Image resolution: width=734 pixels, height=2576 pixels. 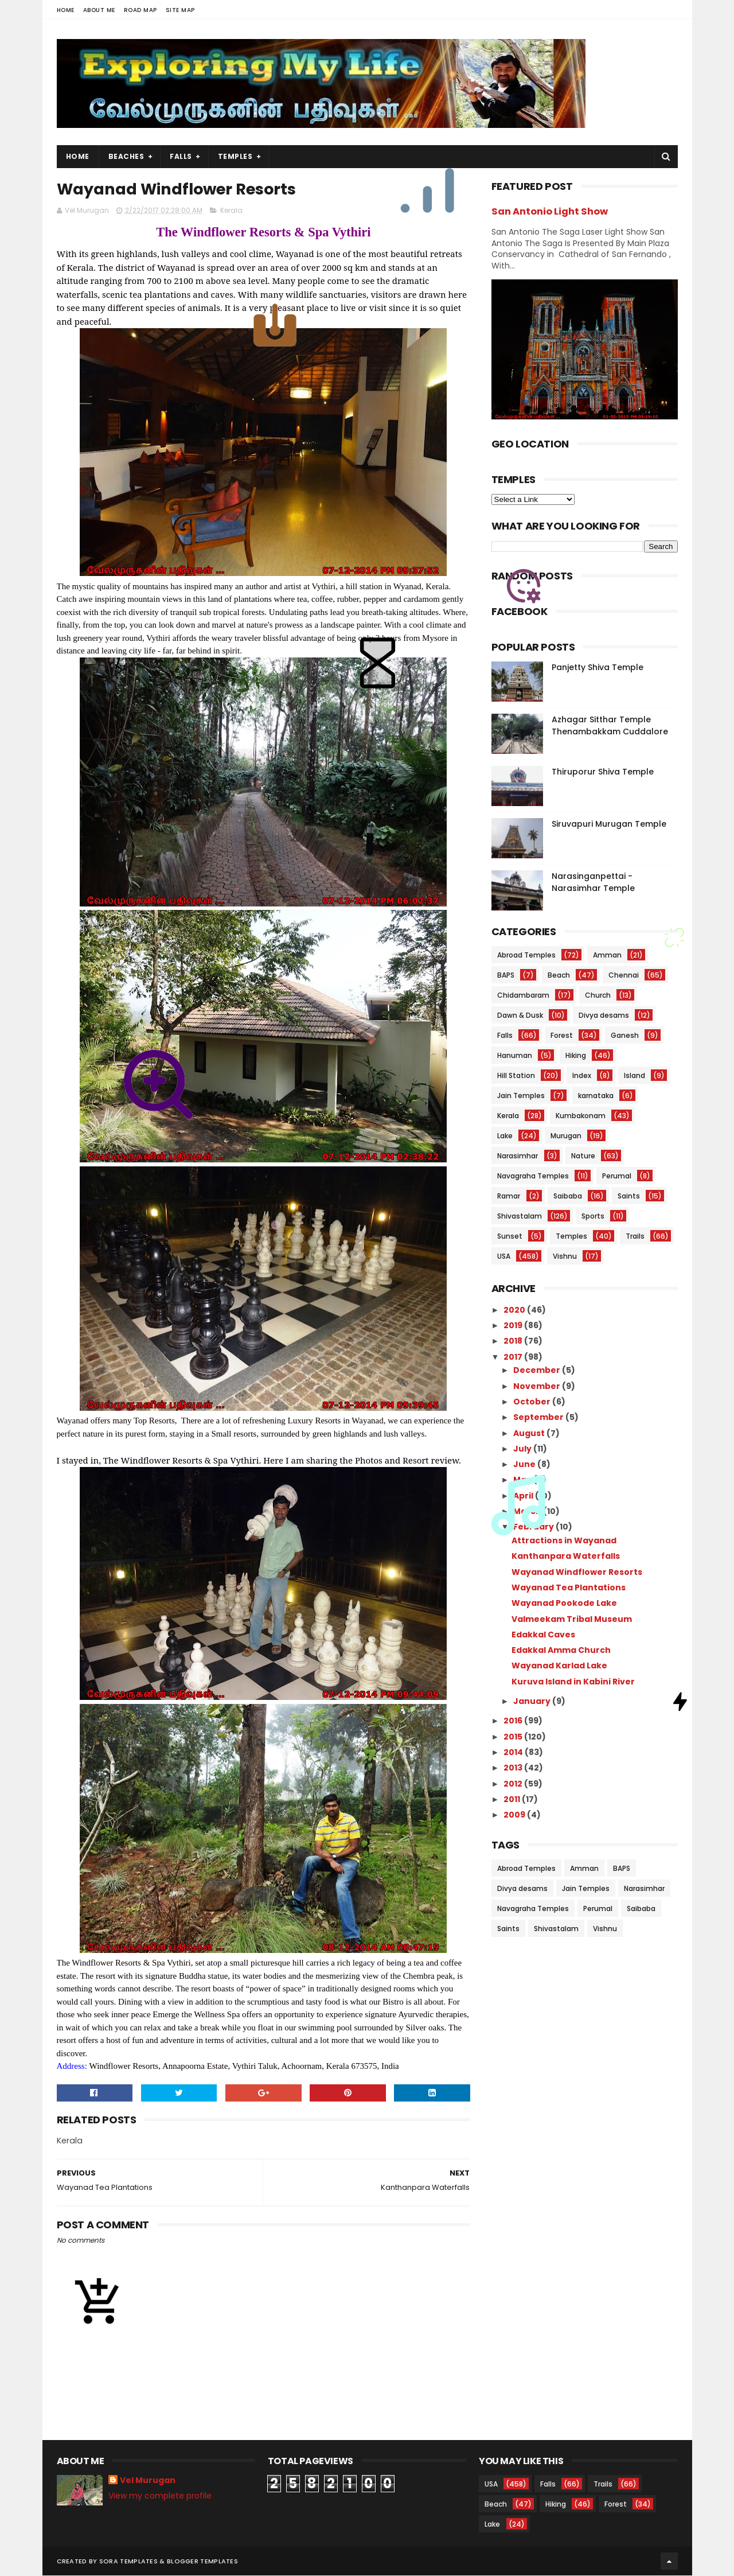 I want to click on indicates medium signal strength, so click(x=450, y=173).